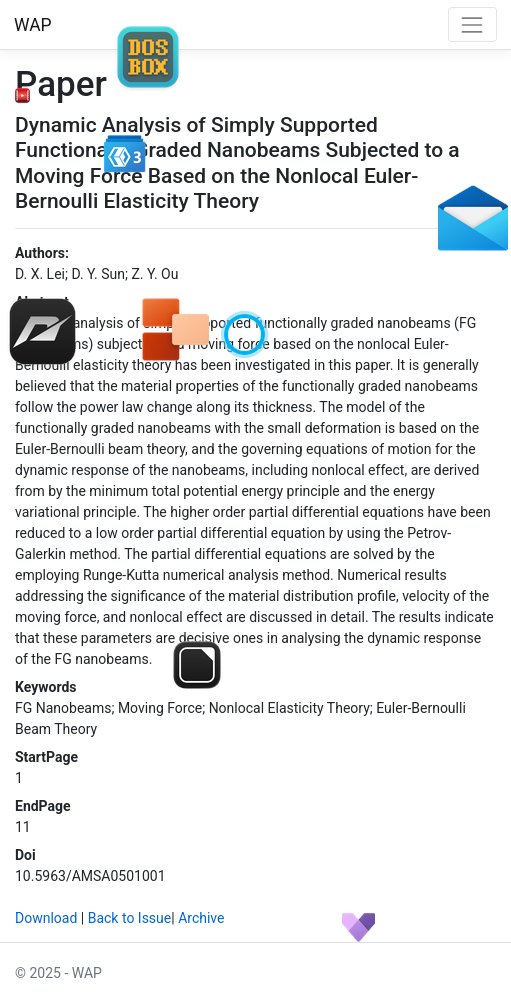 The image size is (511, 1003). I want to click on open the mail app, so click(473, 220).